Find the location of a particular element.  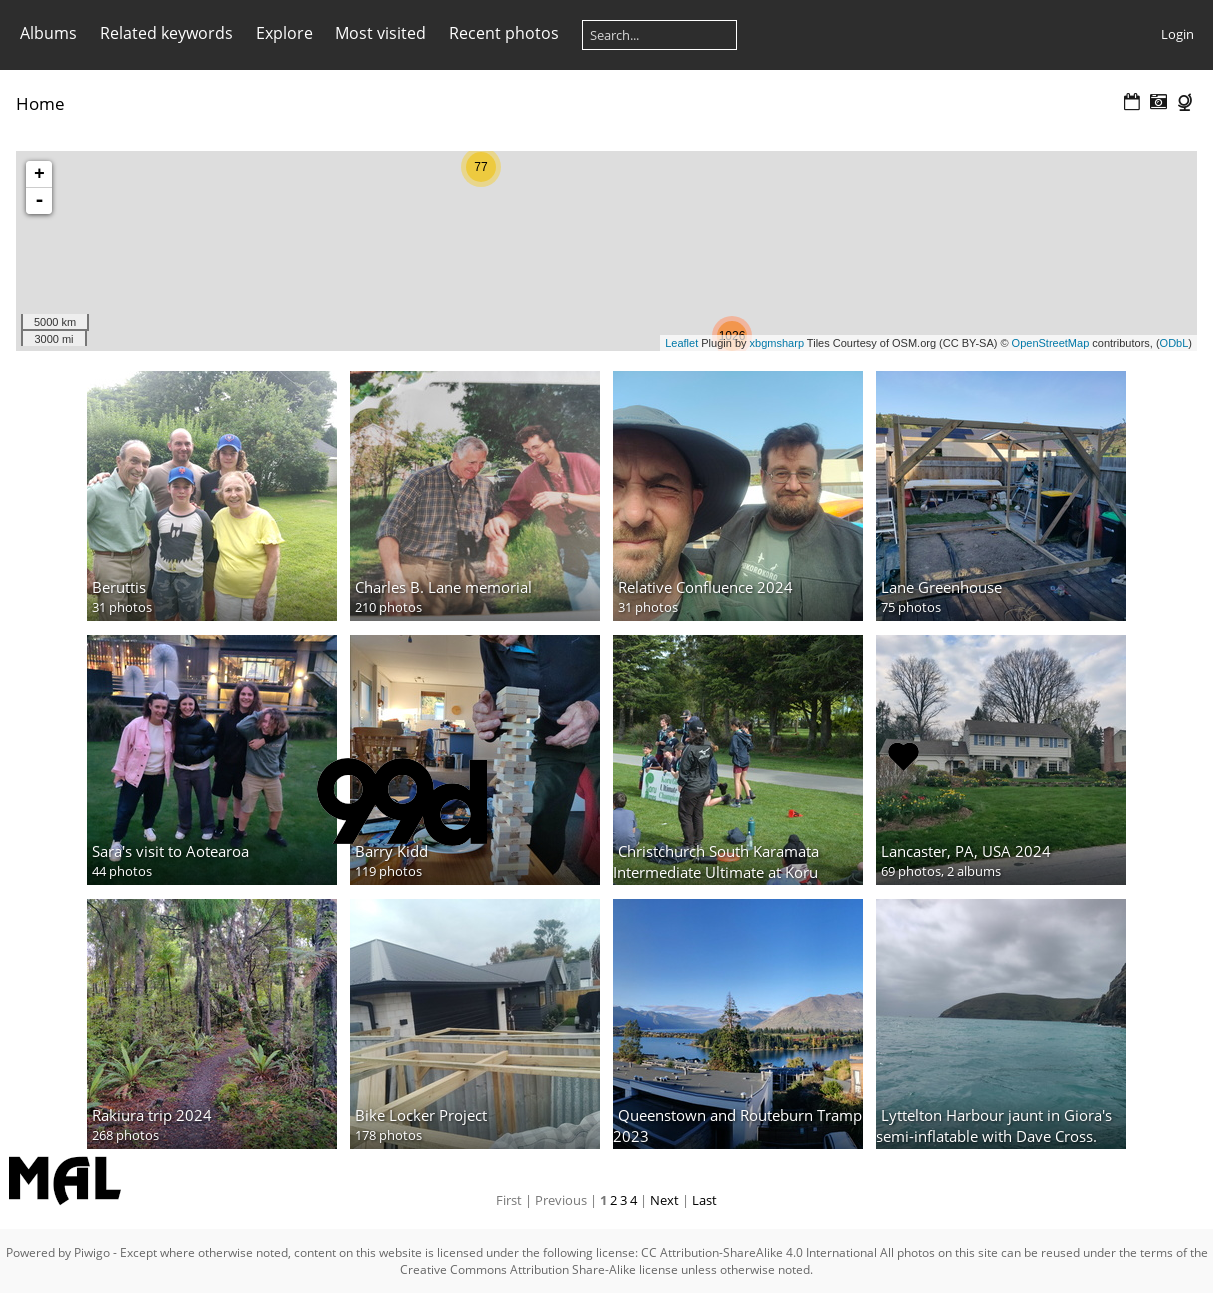

add to favorites is located at coordinates (903, 756).